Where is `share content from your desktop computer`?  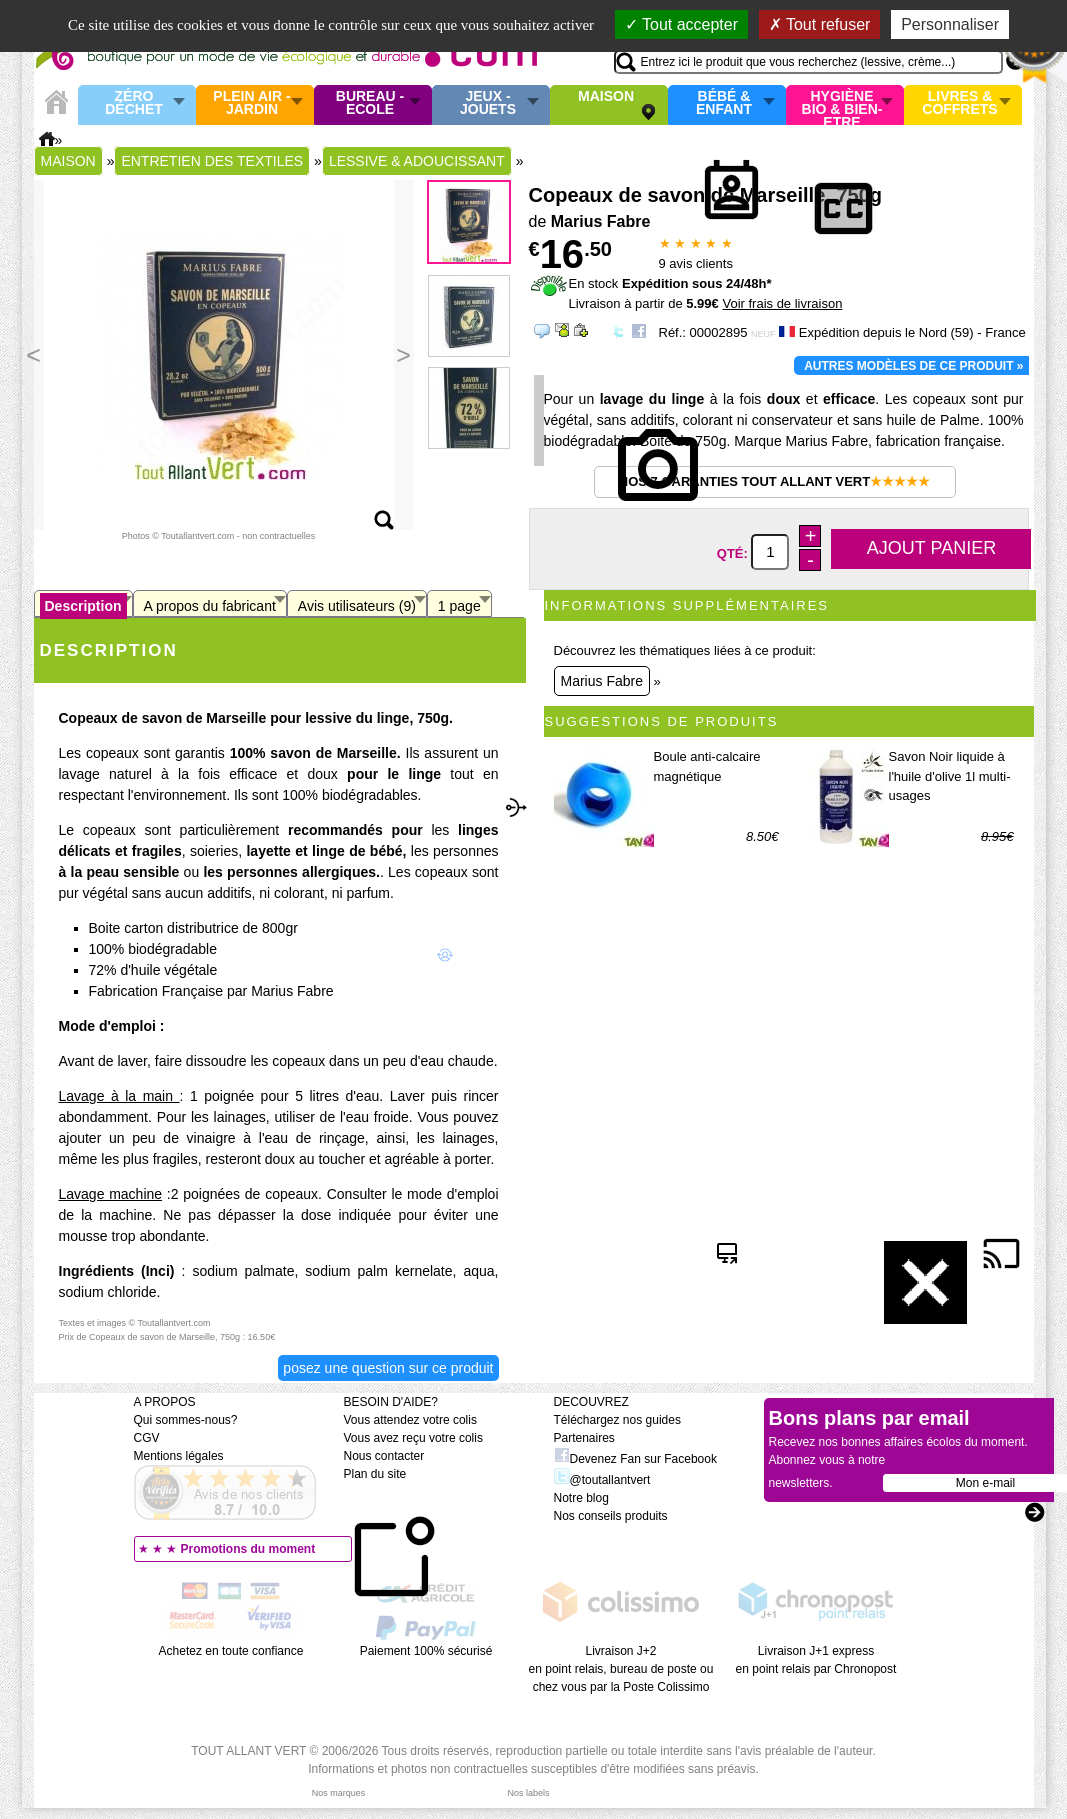
share content from your desktop computer is located at coordinates (727, 1253).